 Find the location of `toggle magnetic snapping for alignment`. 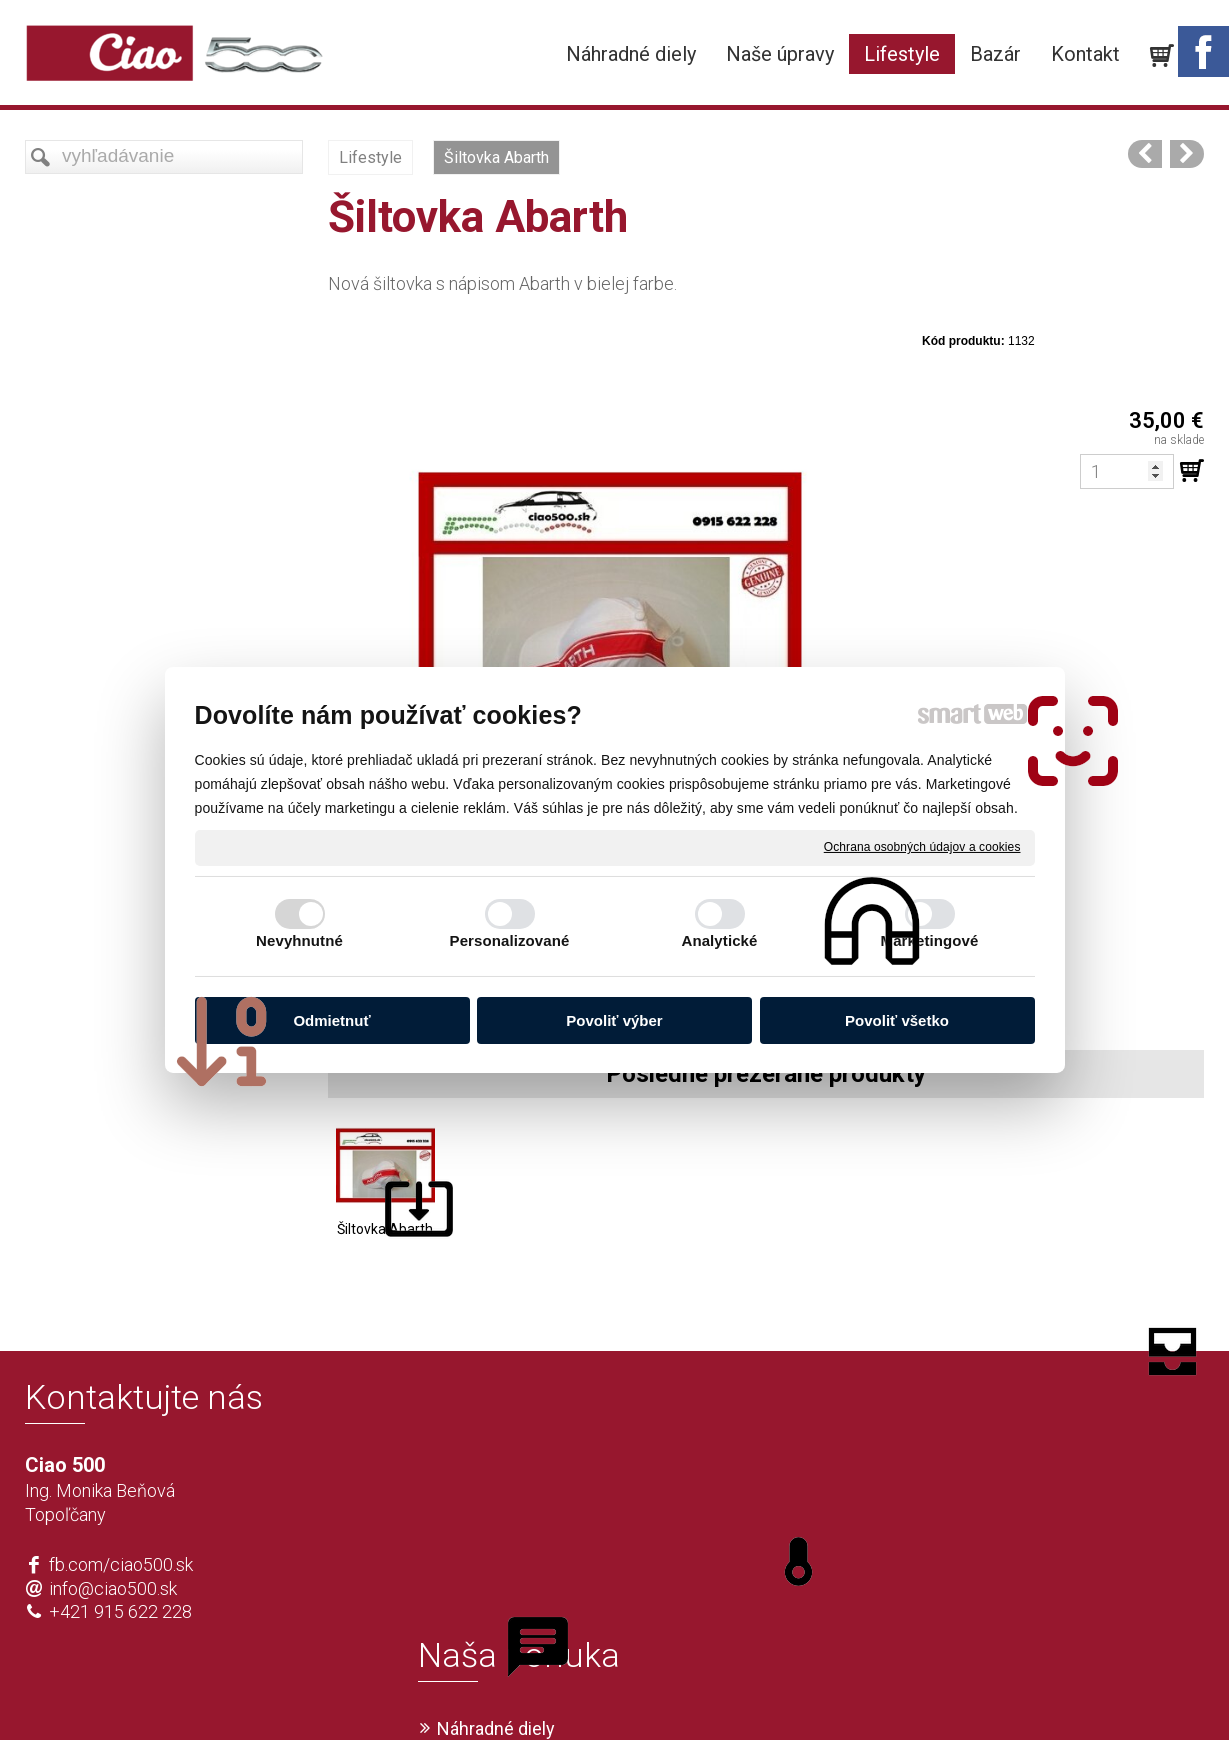

toggle magnetic snapping for alignment is located at coordinates (872, 921).